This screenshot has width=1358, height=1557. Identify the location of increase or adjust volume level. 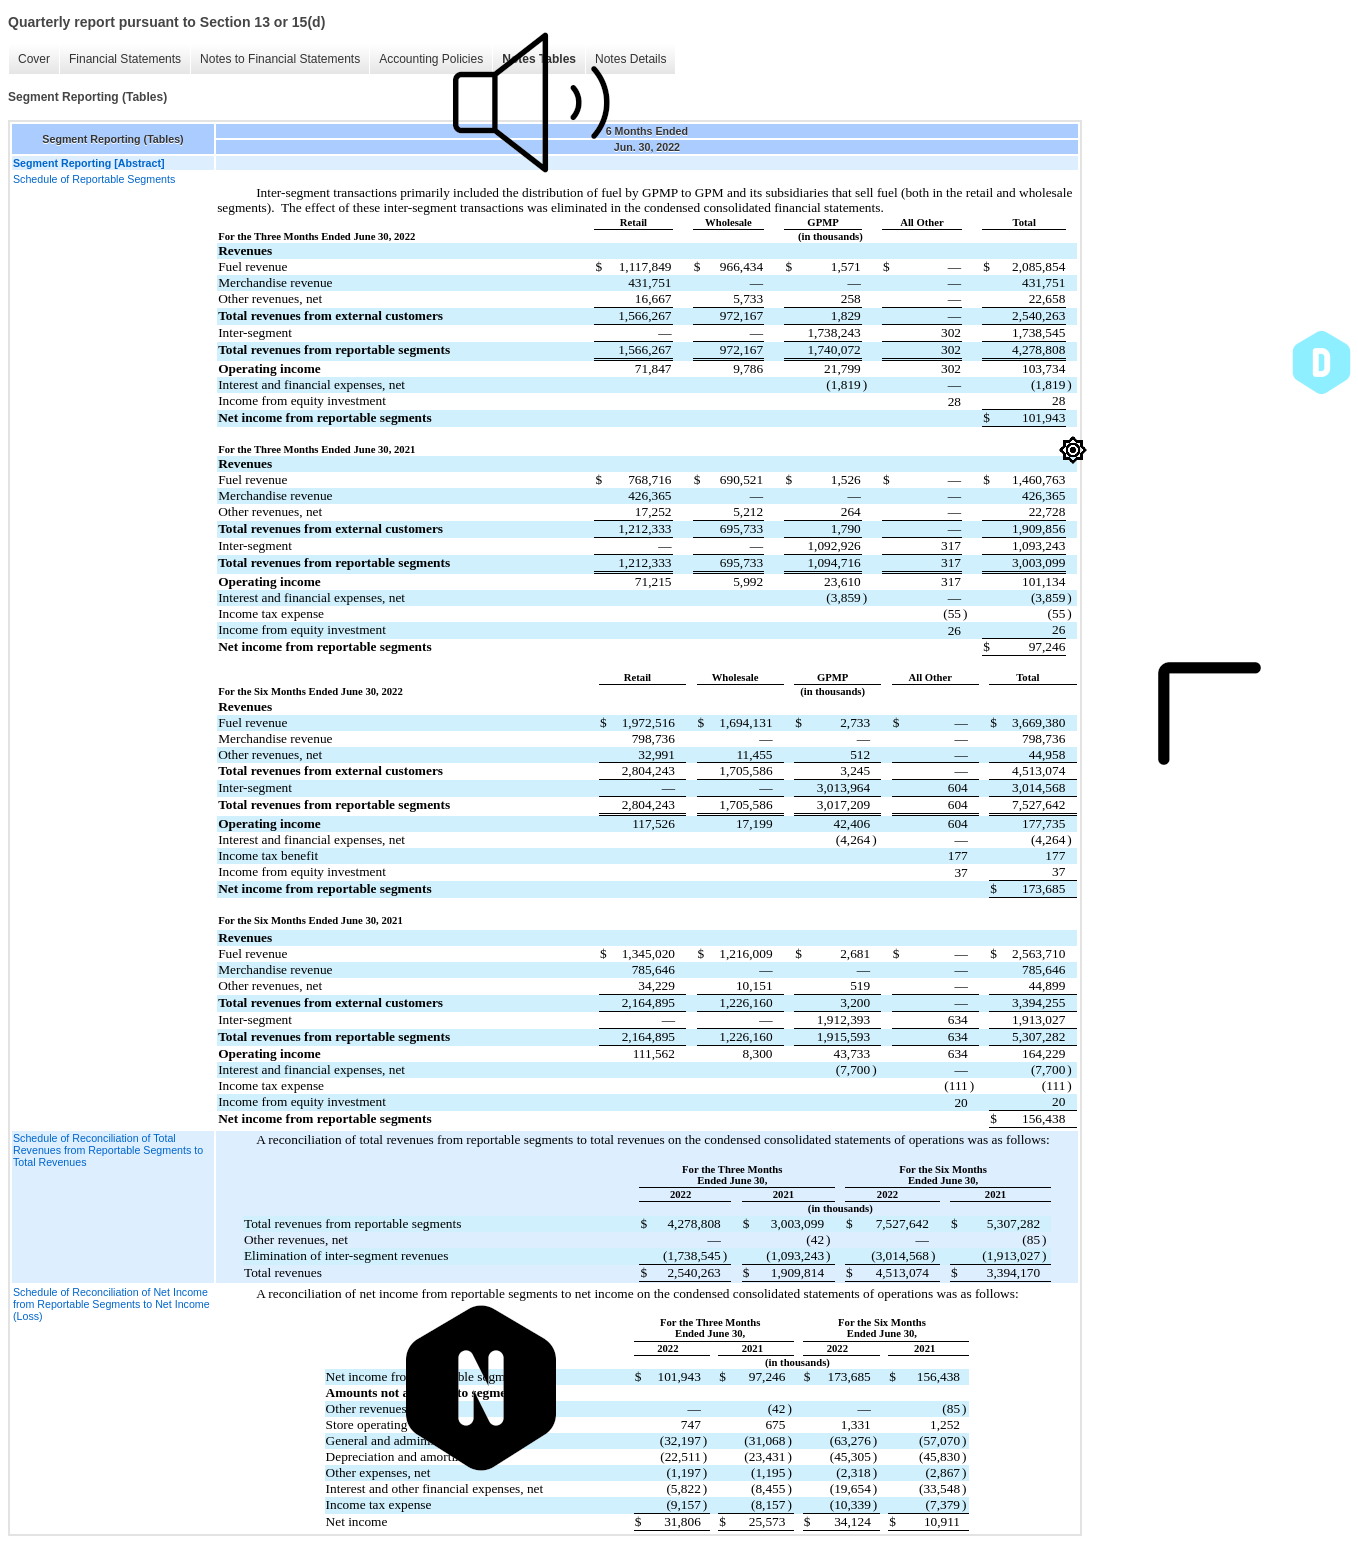
(528, 102).